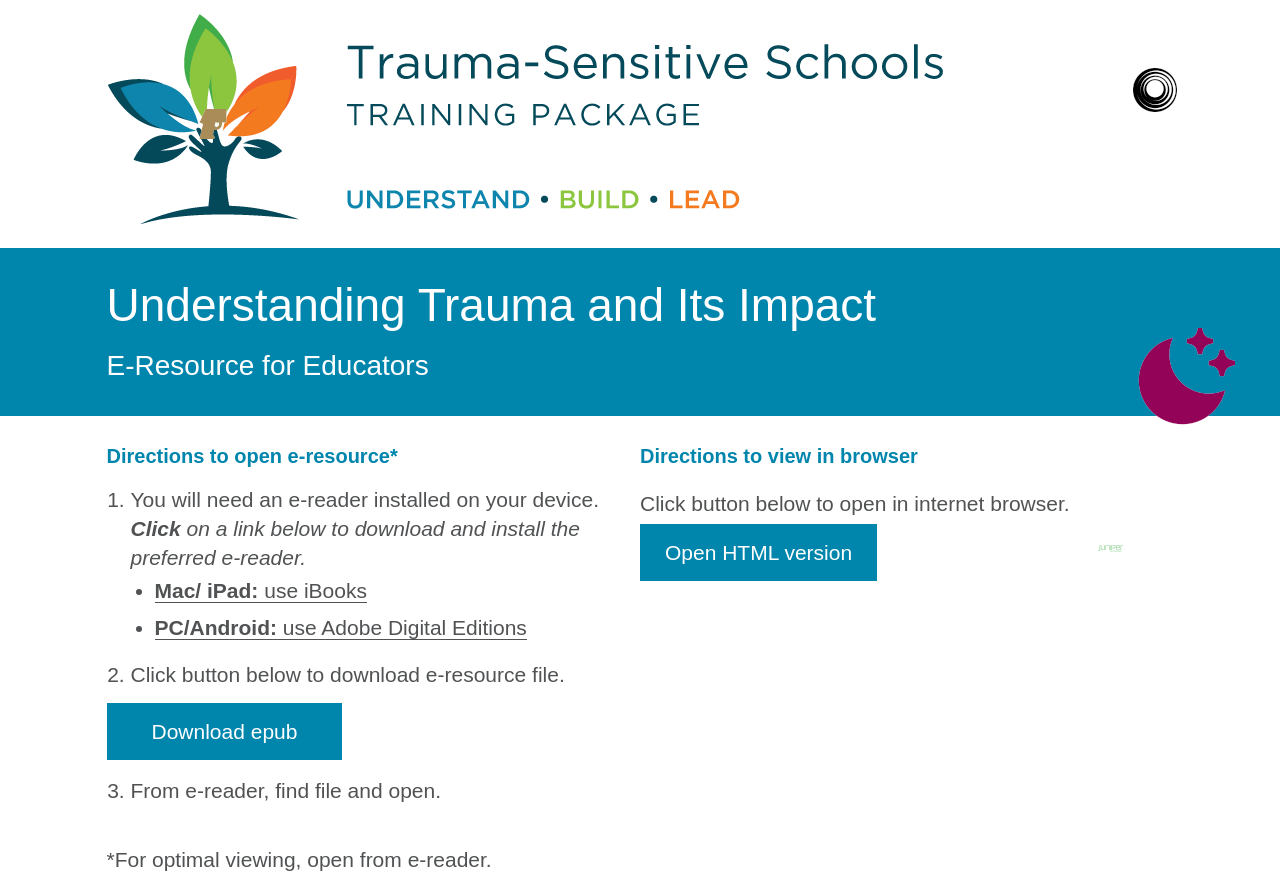  What do you see at coordinates (213, 124) in the screenshot?
I see `check body temperature` at bounding box center [213, 124].